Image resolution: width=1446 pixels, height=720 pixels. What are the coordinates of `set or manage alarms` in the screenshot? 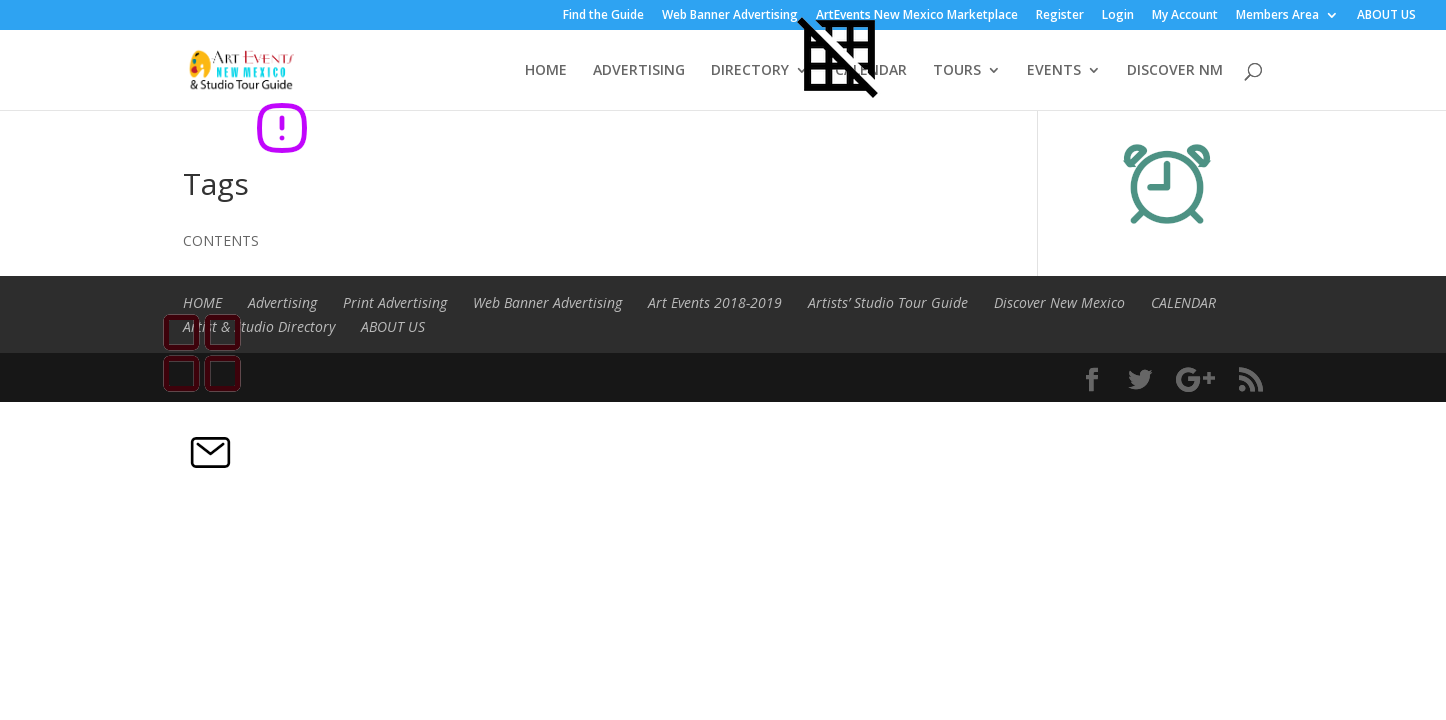 It's located at (1167, 184).